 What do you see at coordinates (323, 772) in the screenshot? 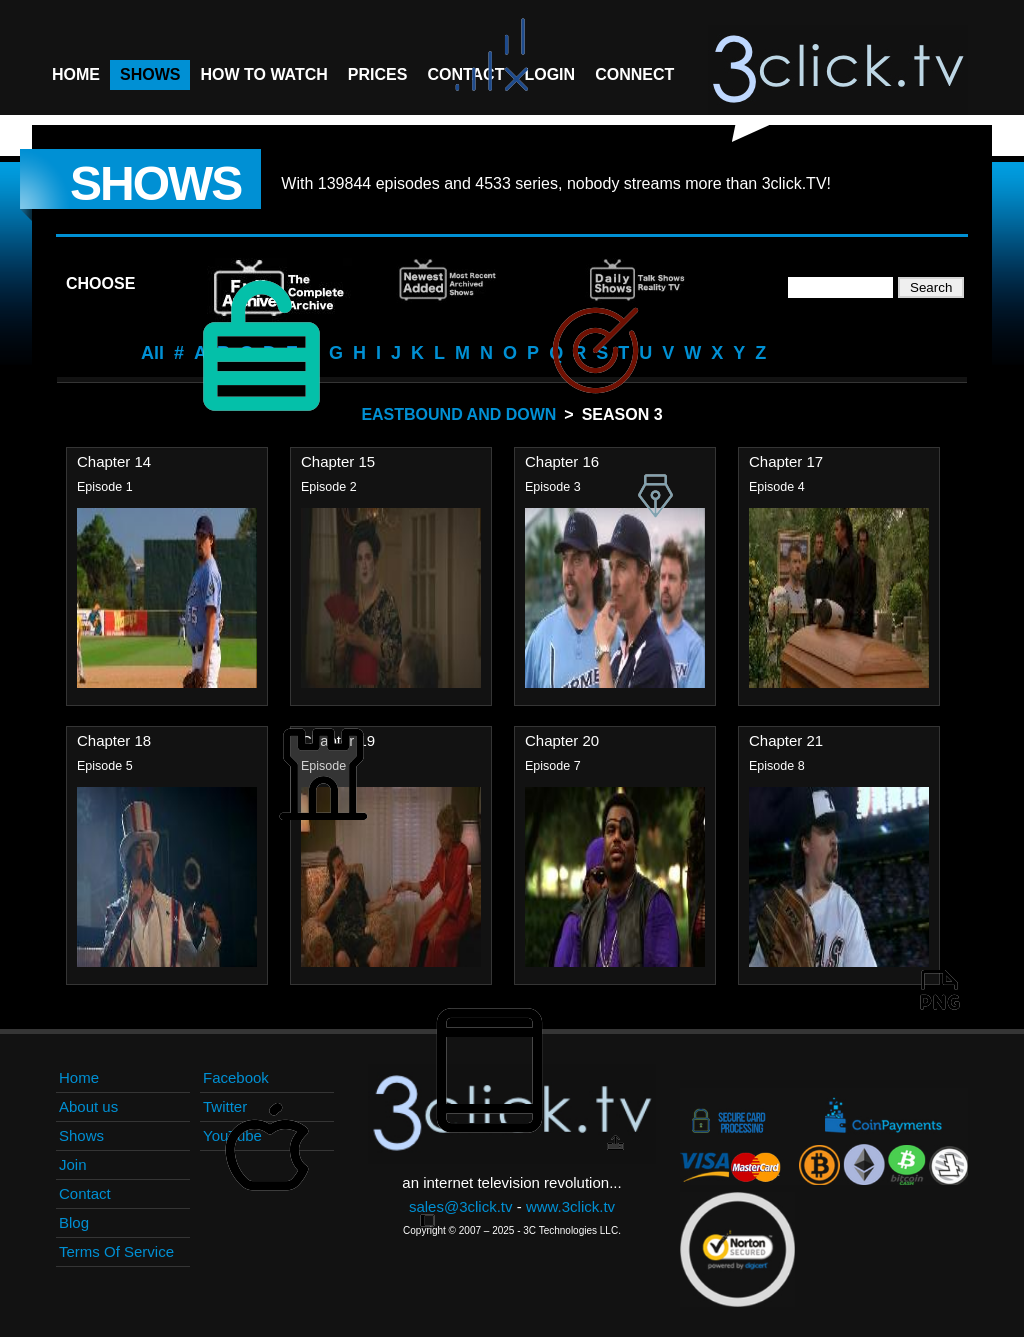
I see `access castle or fortress-themed game content` at bounding box center [323, 772].